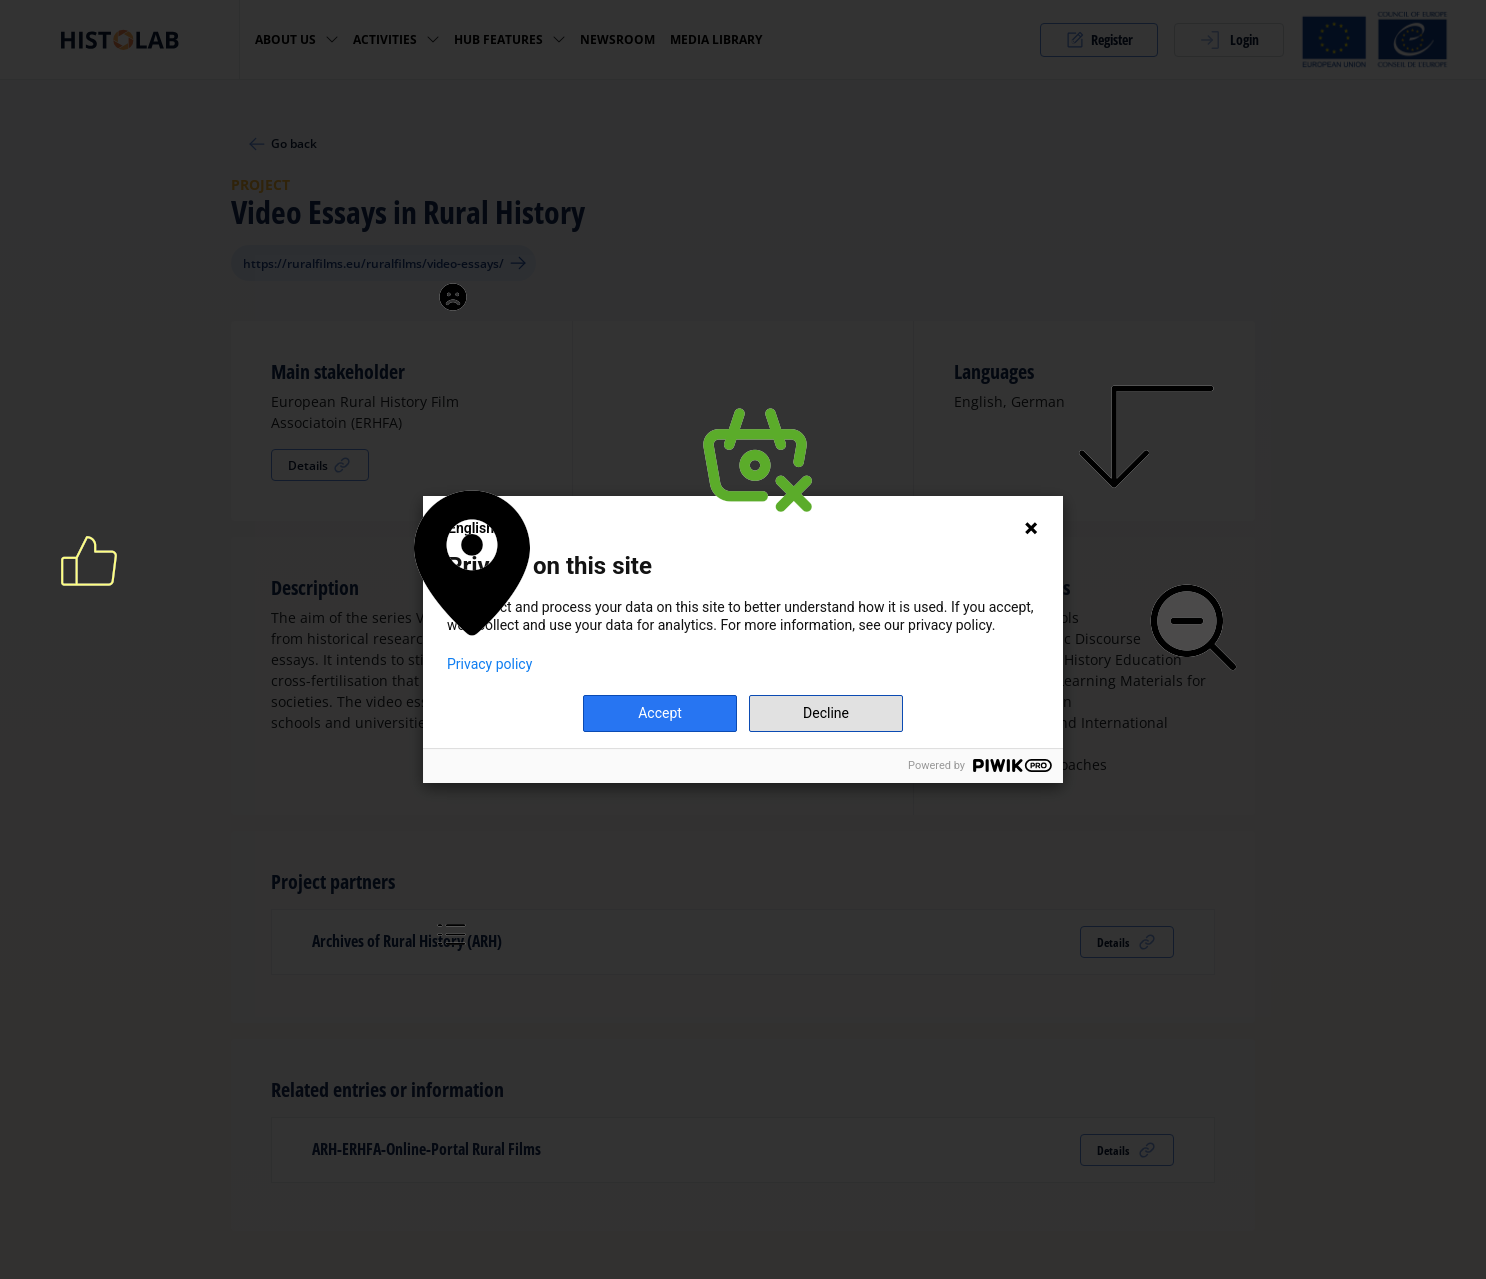  What do you see at coordinates (453, 297) in the screenshot?
I see `submit negative feedback or rating` at bounding box center [453, 297].